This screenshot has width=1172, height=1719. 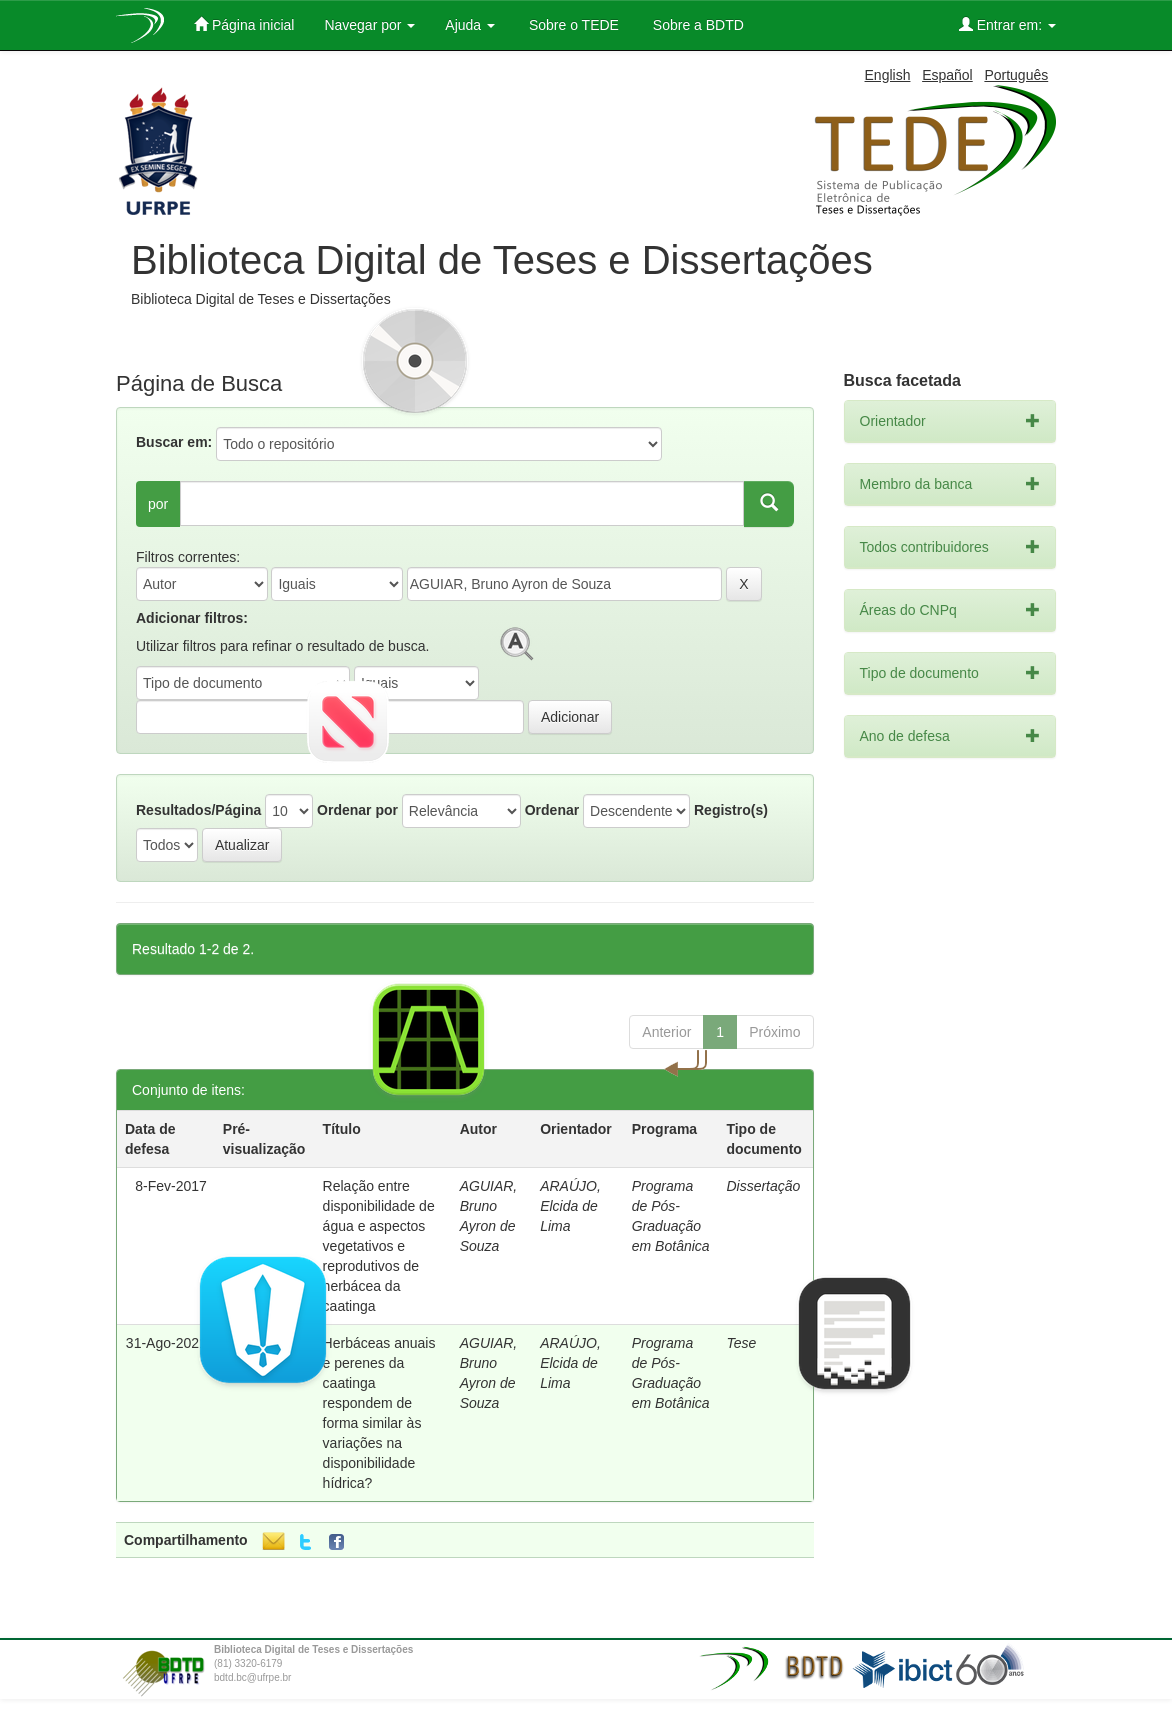 I want to click on open the Apple News app, so click(x=348, y=722).